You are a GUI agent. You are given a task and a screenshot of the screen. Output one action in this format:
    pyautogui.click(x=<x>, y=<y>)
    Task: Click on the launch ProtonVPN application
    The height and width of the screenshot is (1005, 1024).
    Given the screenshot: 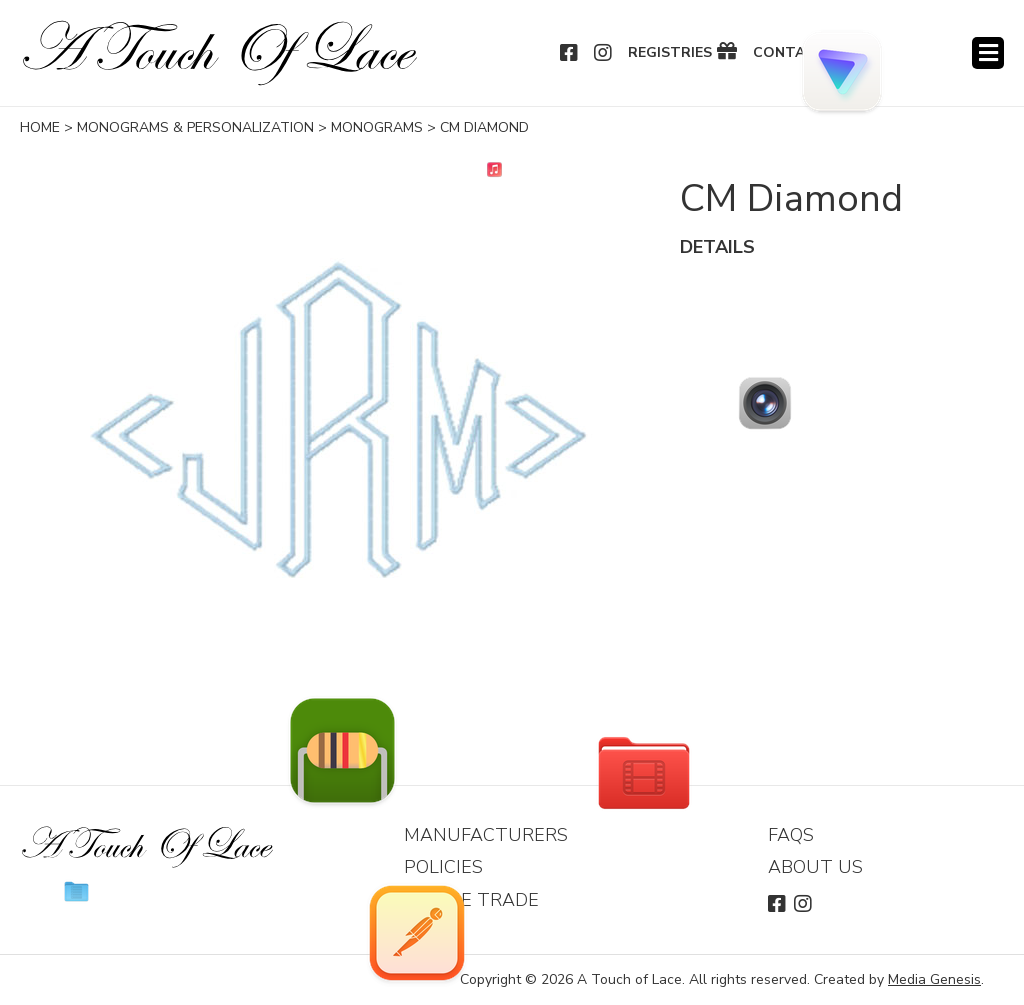 What is the action you would take?
    pyautogui.click(x=842, y=73)
    